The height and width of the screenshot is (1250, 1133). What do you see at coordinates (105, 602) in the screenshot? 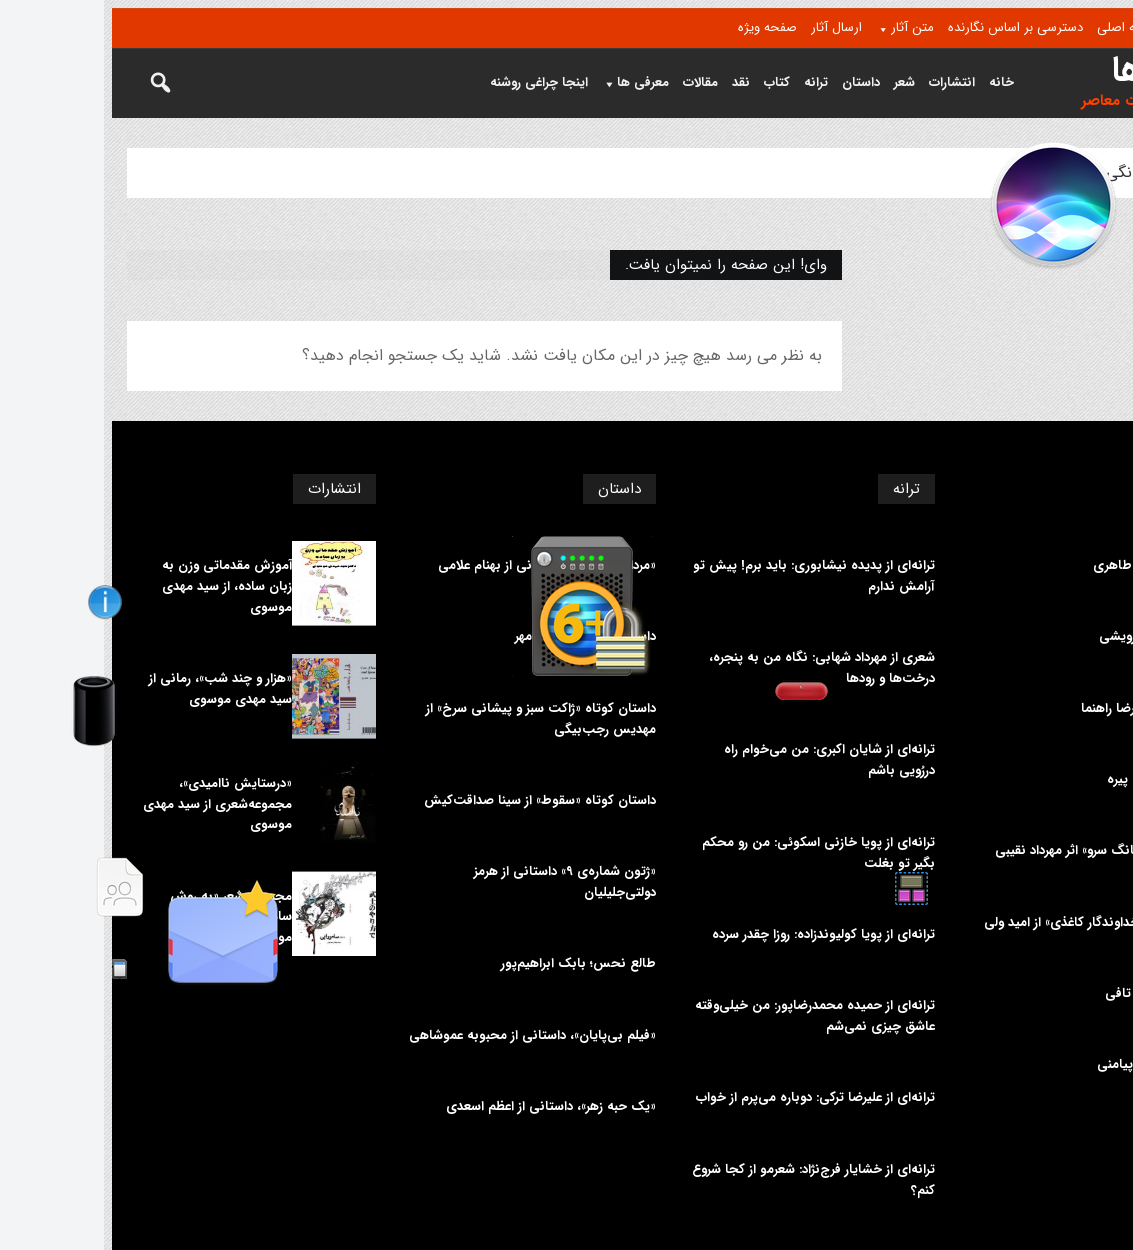
I see `view information or details about this item` at bounding box center [105, 602].